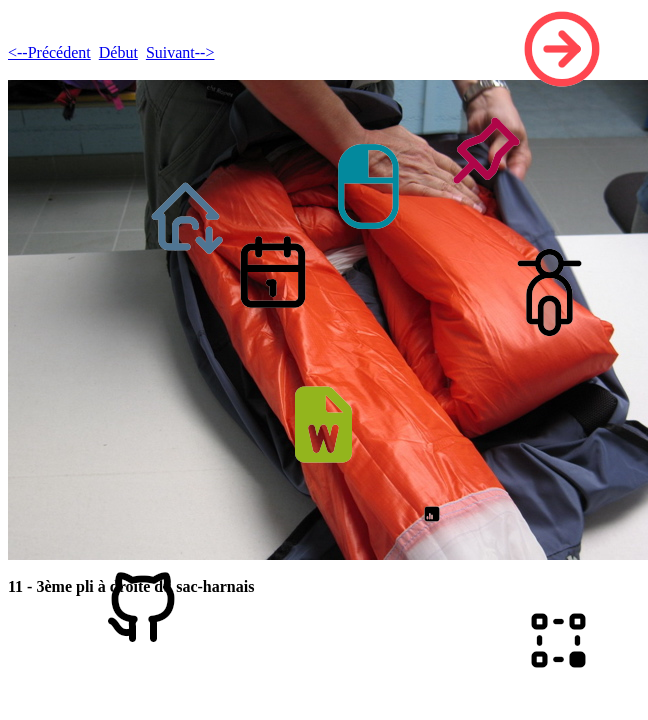 The width and height of the screenshot is (648, 720). Describe the element at coordinates (185, 216) in the screenshot. I see `download home data or settings` at that location.